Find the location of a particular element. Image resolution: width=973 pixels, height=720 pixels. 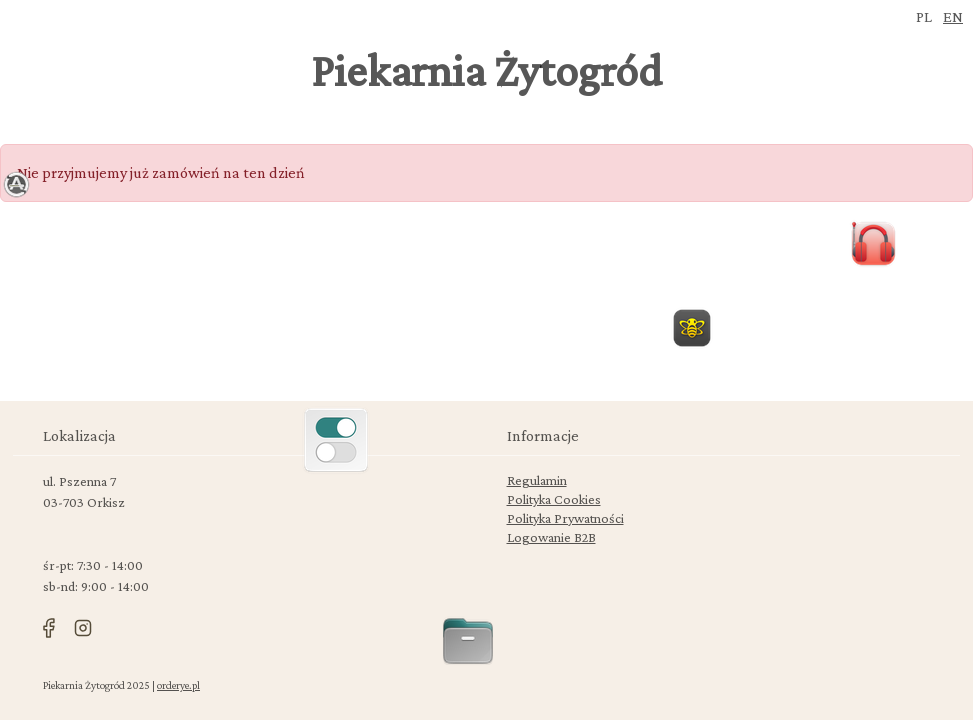

open the file manager application is located at coordinates (468, 641).